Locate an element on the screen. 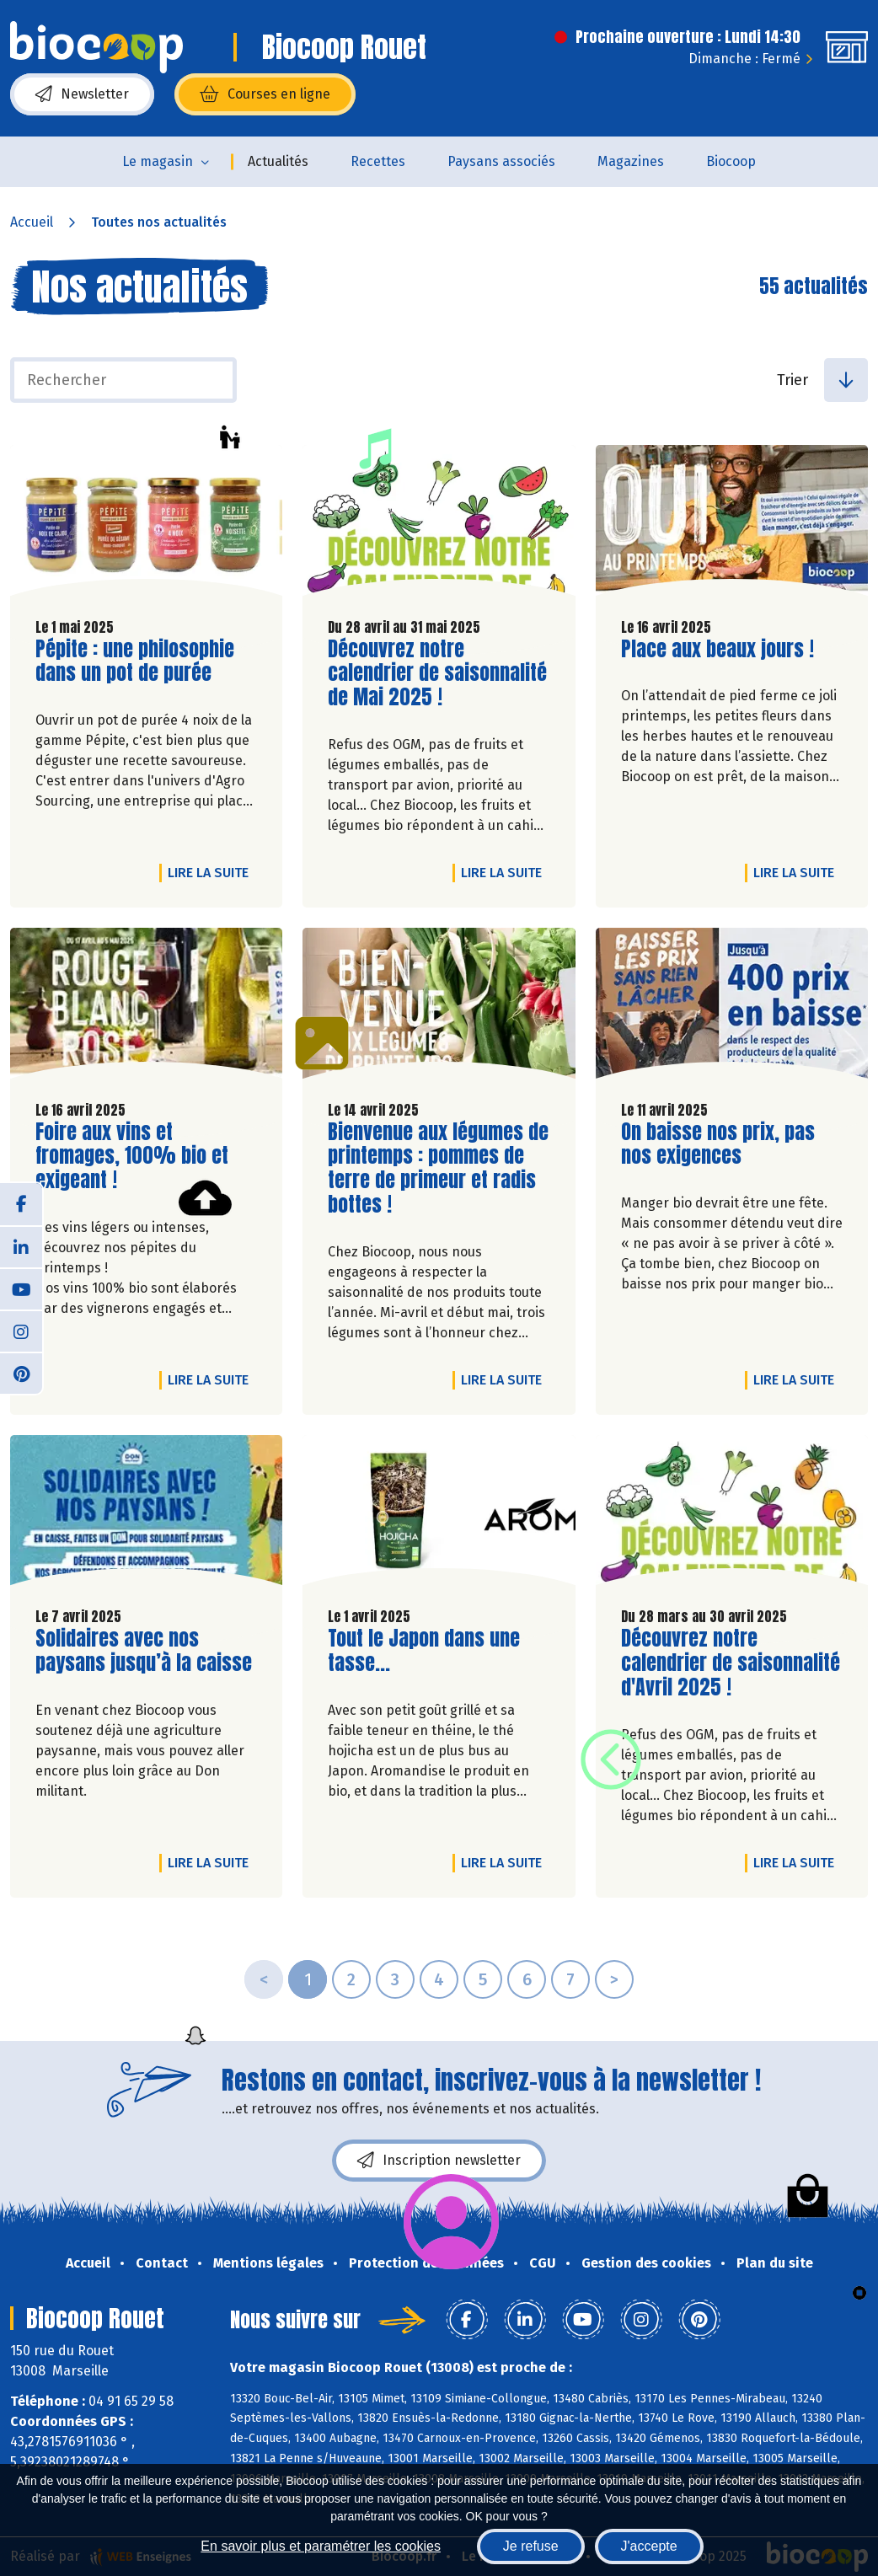  view your shopping bag is located at coordinates (807, 2195).